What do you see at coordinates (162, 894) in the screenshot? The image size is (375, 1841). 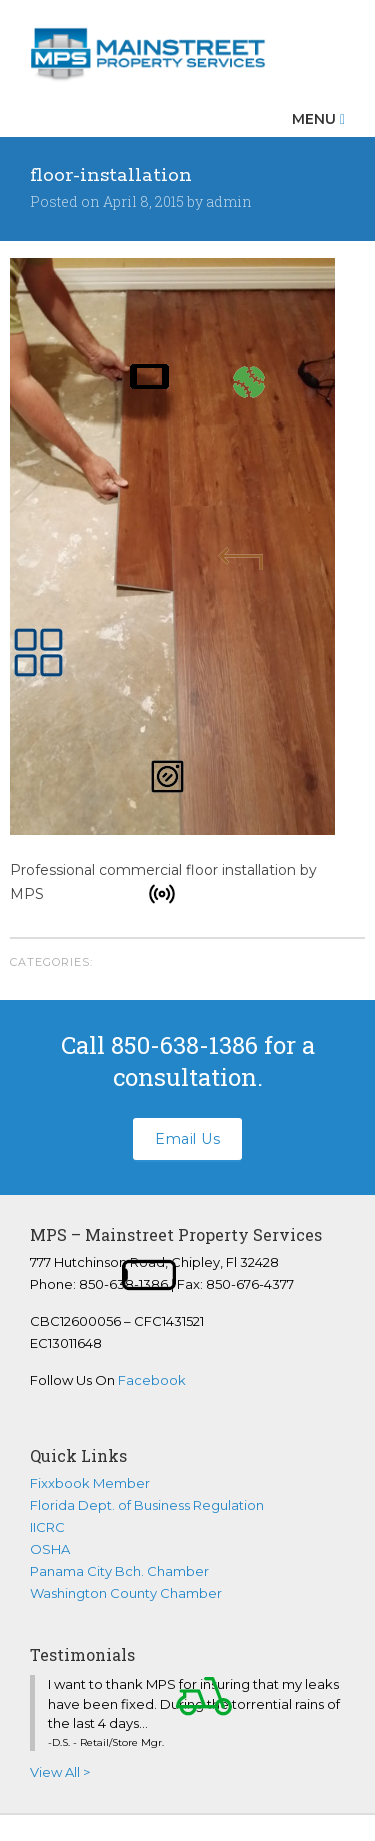 I see `access radio or audio streaming` at bounding box center [162, 894].